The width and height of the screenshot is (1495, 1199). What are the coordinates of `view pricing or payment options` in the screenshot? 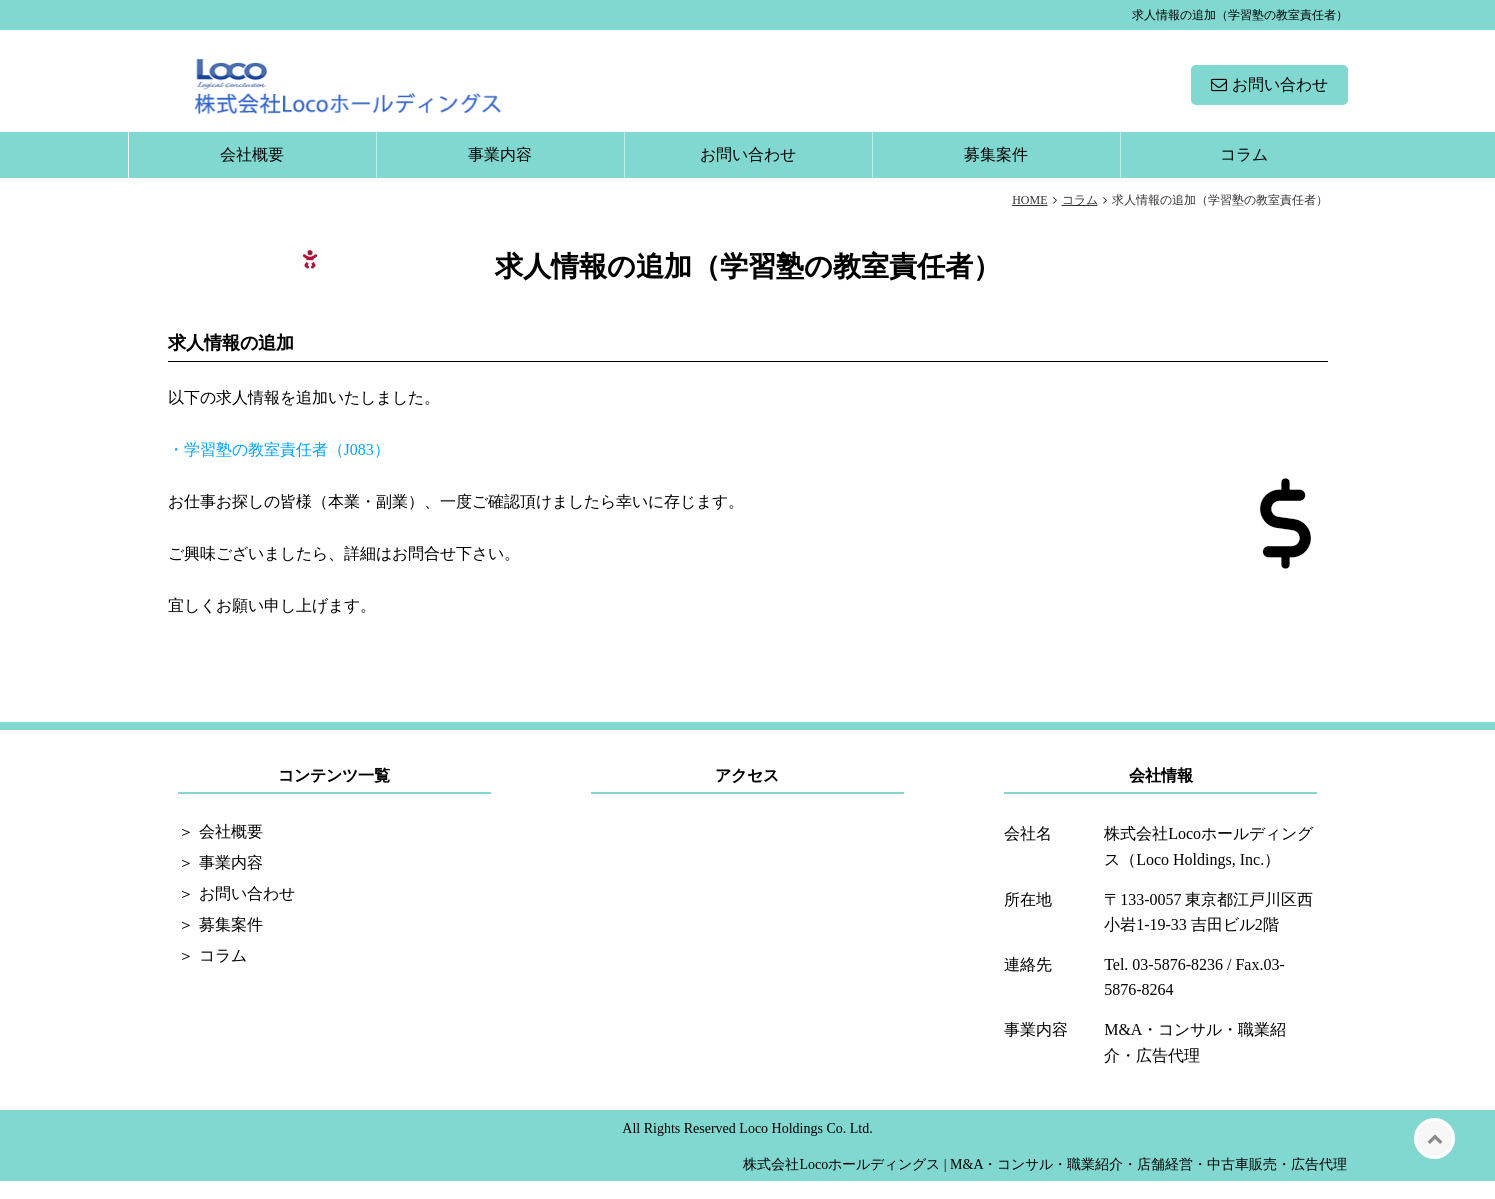 It's located at (1285, 523).